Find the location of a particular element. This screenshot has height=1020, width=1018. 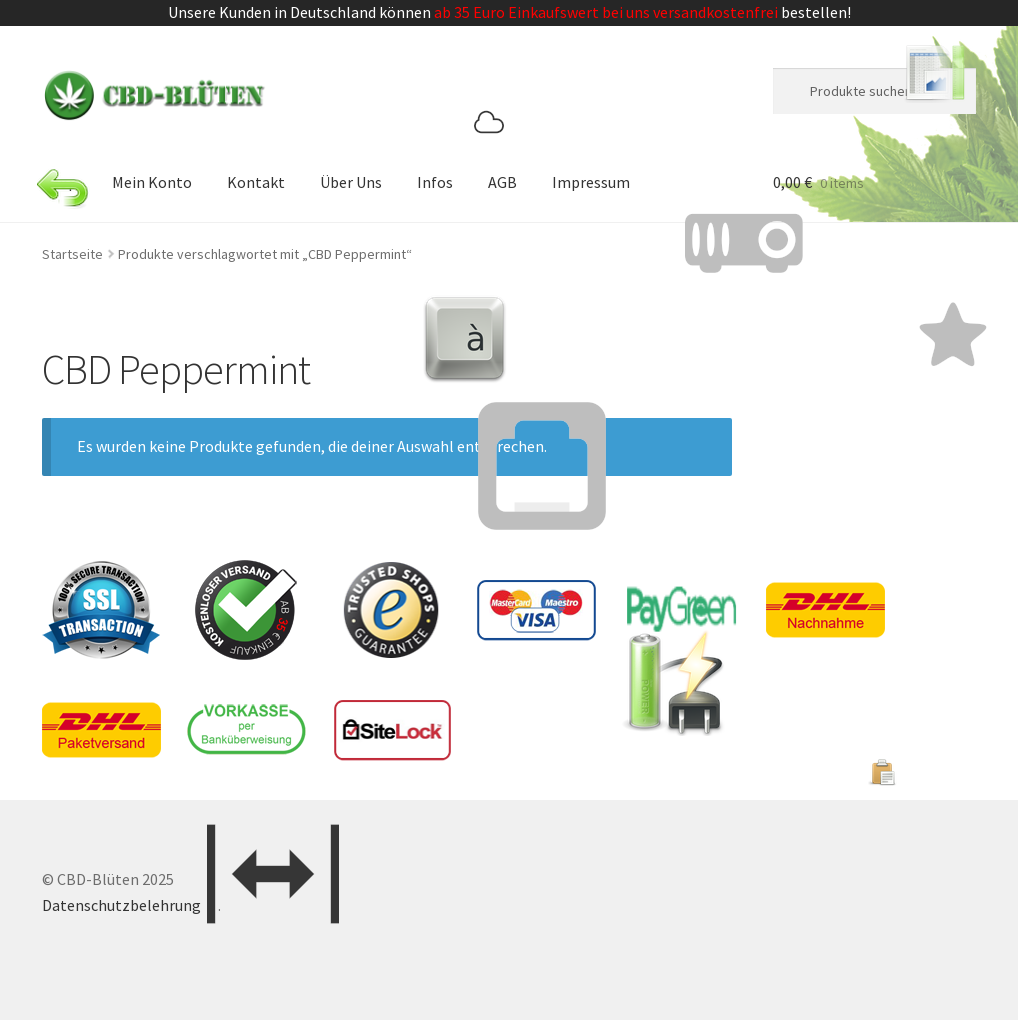

open character map to insert special symbols is located at coordinates (465, 340).